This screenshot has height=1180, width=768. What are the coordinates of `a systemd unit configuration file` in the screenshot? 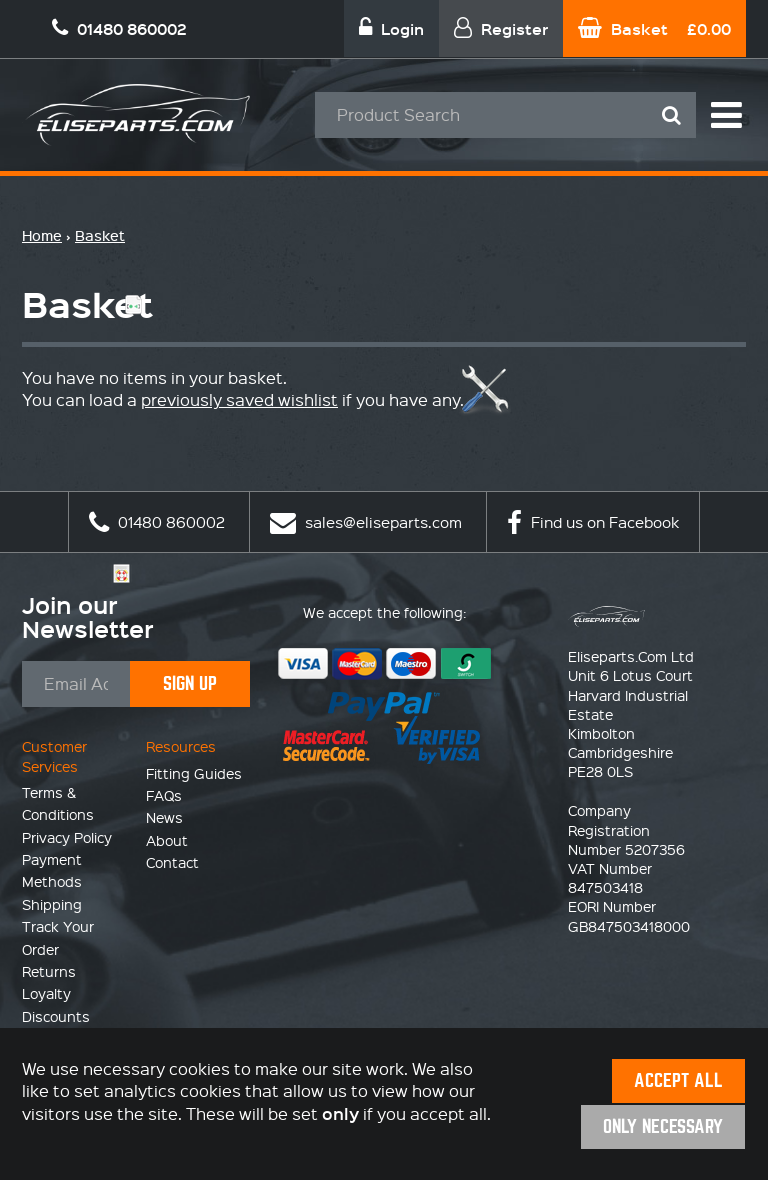 It's located at (133, 304).